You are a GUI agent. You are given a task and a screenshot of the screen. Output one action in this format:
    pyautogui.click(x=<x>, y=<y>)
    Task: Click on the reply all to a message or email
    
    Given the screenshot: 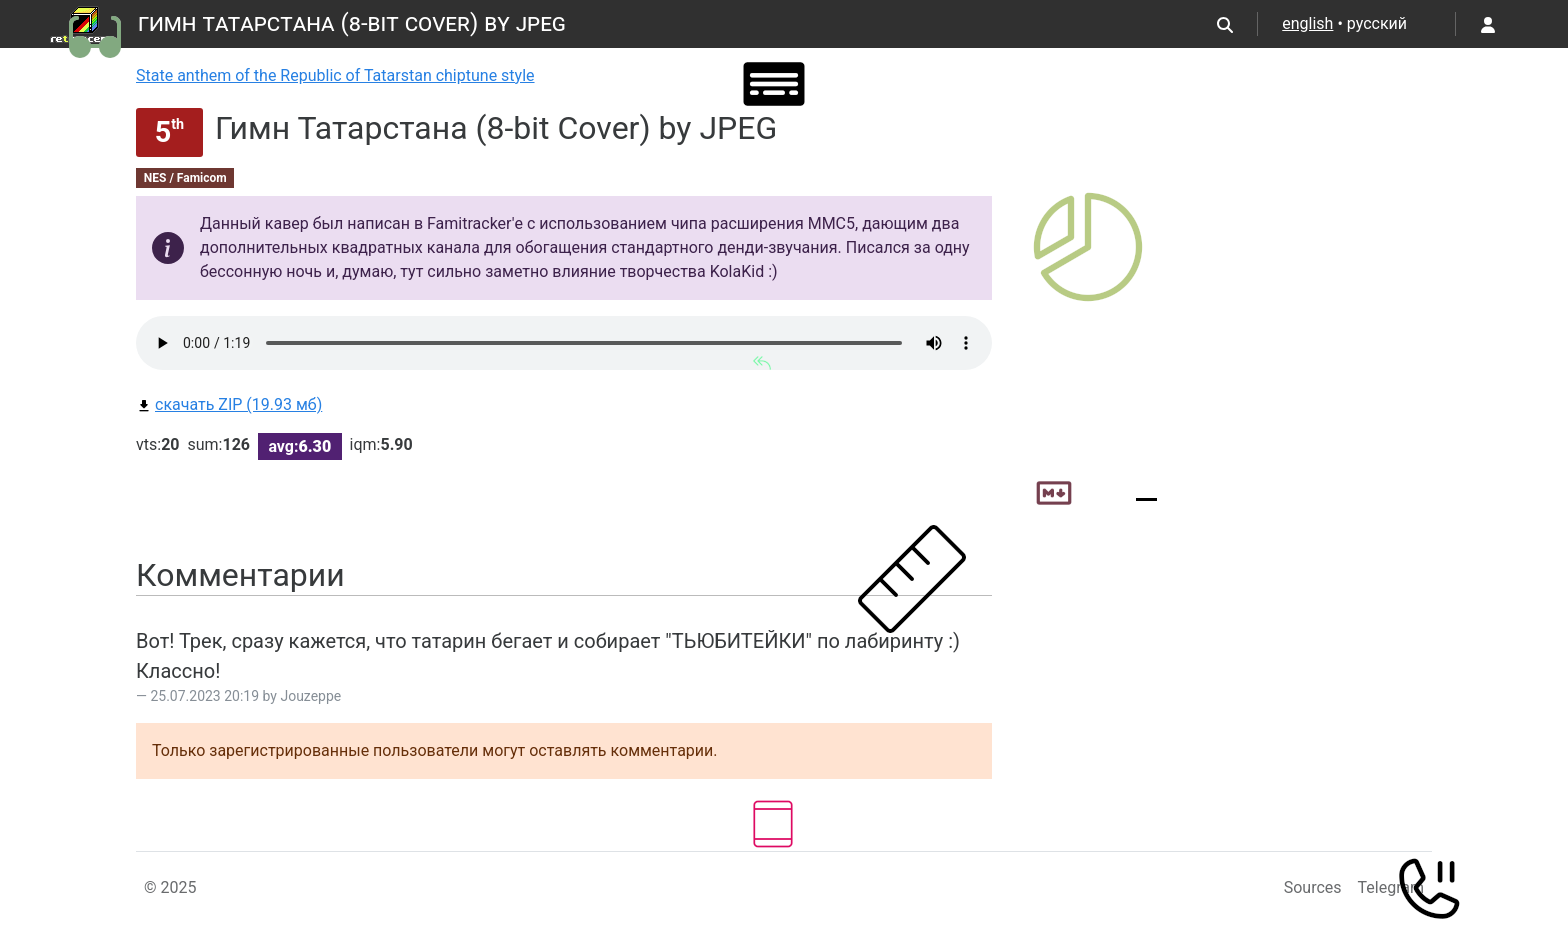 What is the action you would take?
    pyautogui.click(x=762, y=363)
    